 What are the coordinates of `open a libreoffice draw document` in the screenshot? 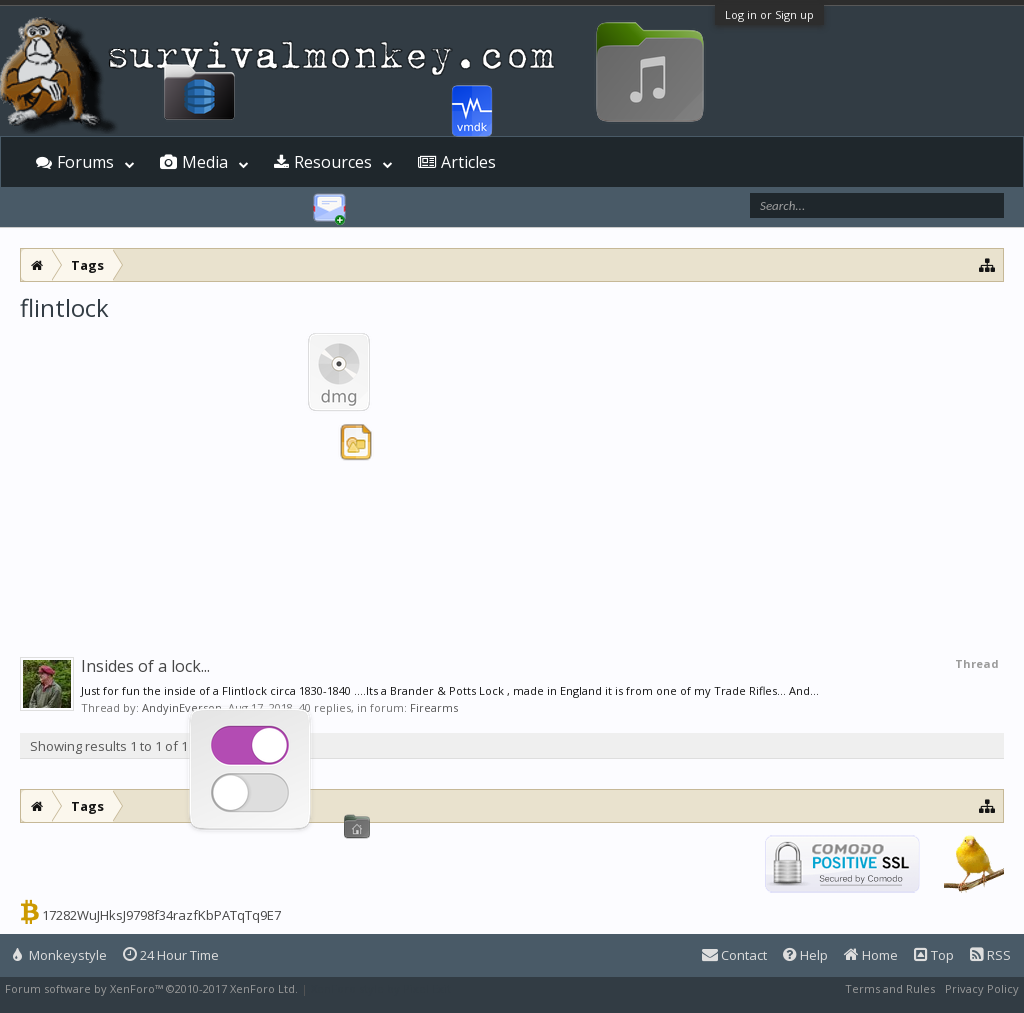 It's located at (356, 442).